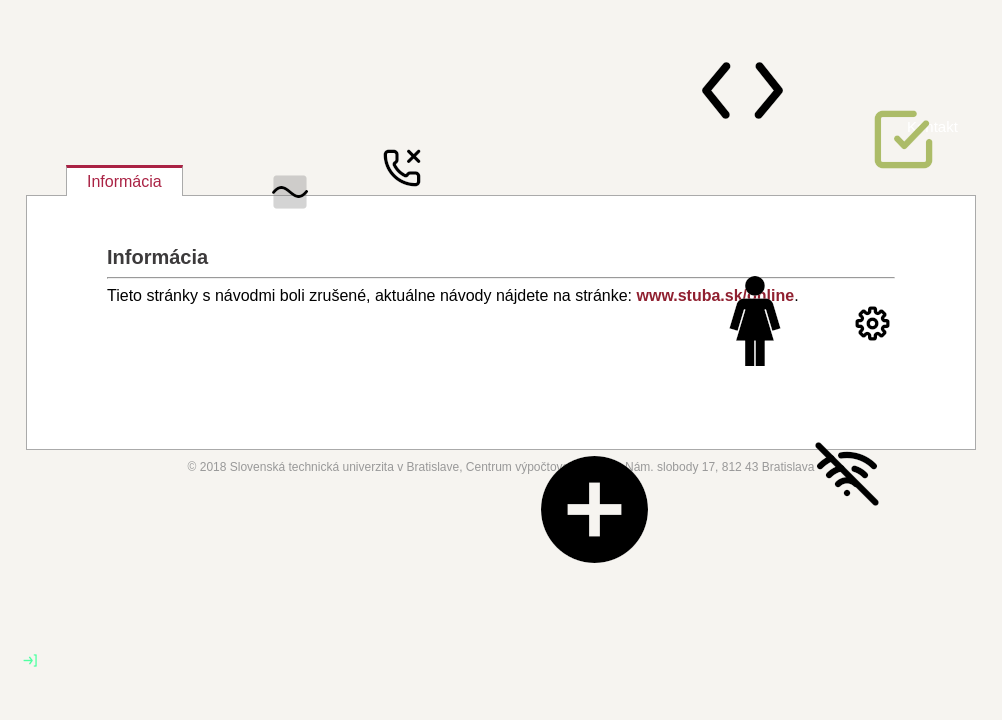 Image resolution: width=1002 pixels, height=720 pixels. I want to click on indicates a missed phone call, so click(402, 168).